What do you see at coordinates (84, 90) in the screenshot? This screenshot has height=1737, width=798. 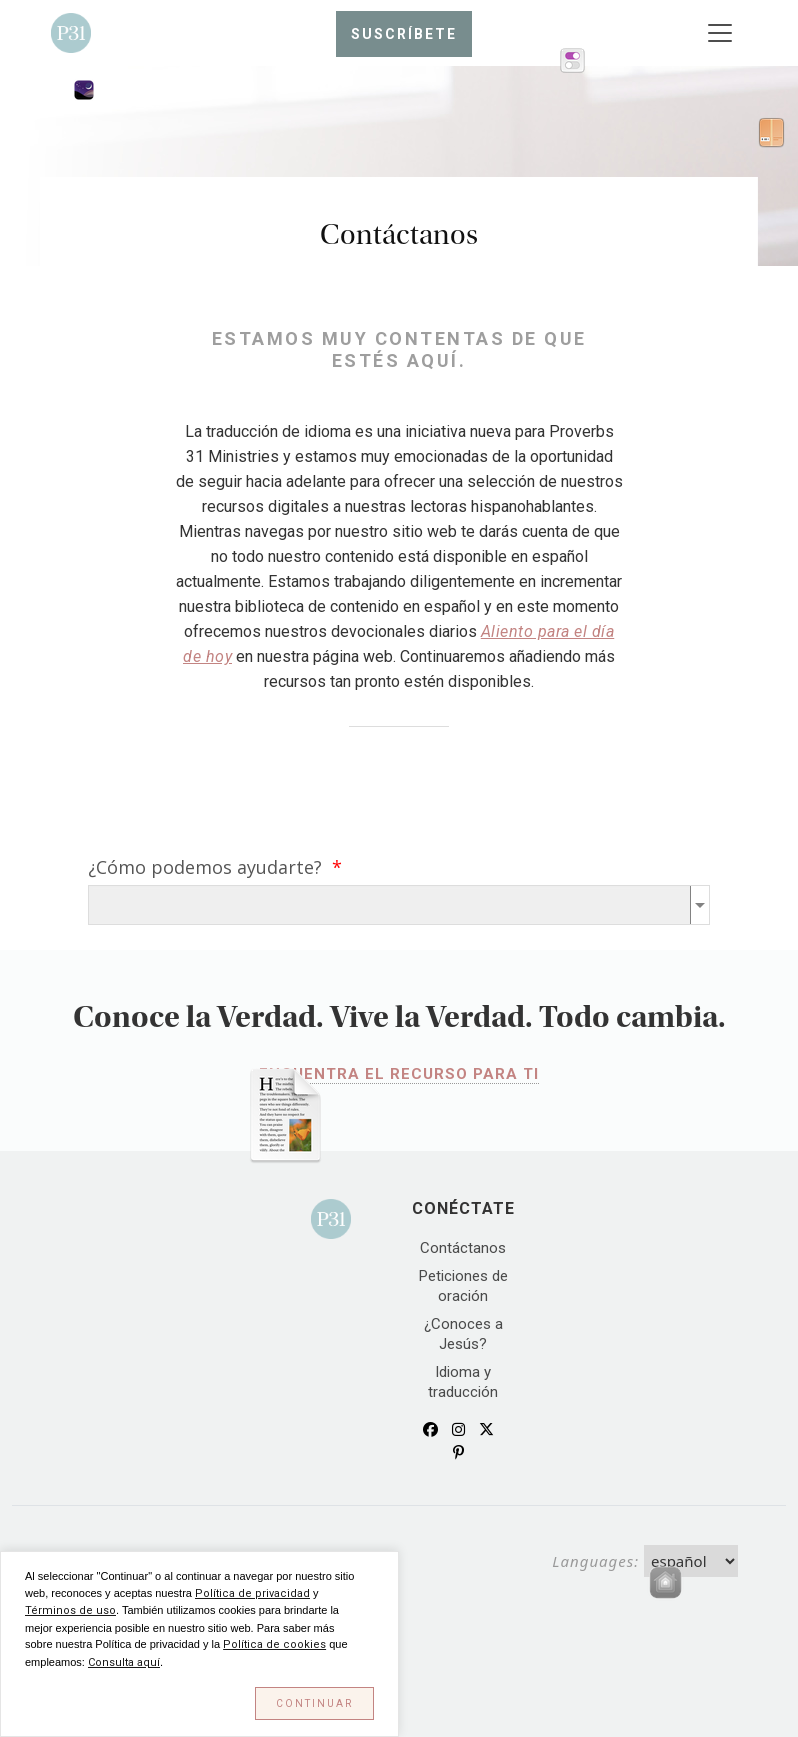 I see `open stellarium planetarium app` at bounding box center [84, 90].